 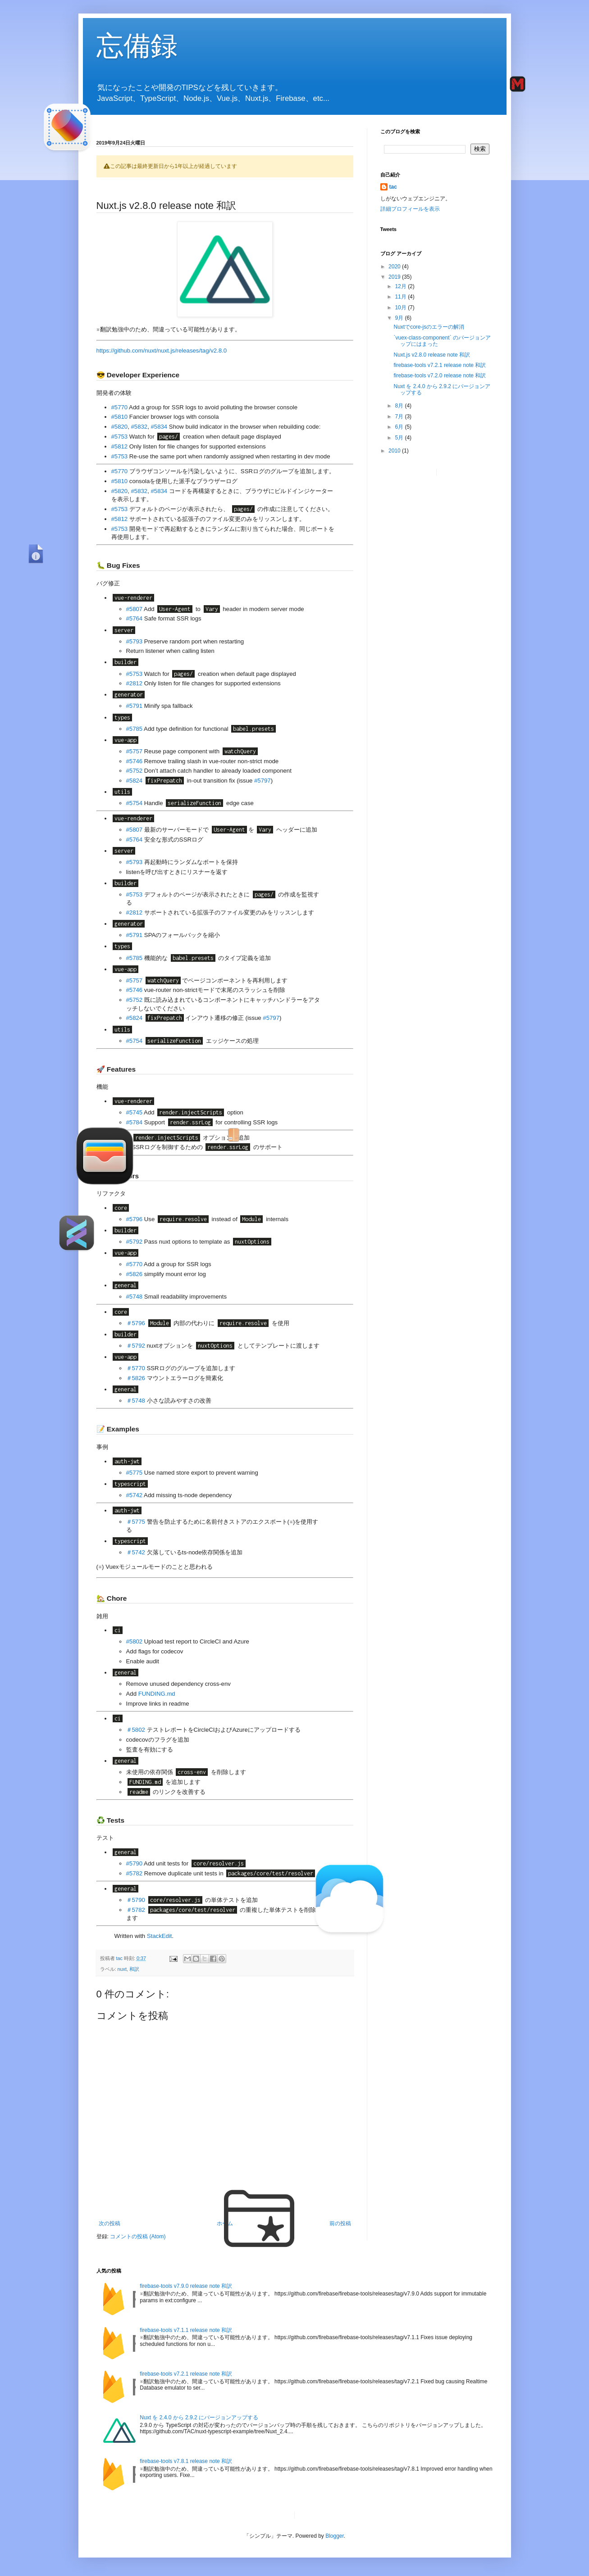 I want to click on open exhibit app for 3d model viewing, so click(x=67, y=127).